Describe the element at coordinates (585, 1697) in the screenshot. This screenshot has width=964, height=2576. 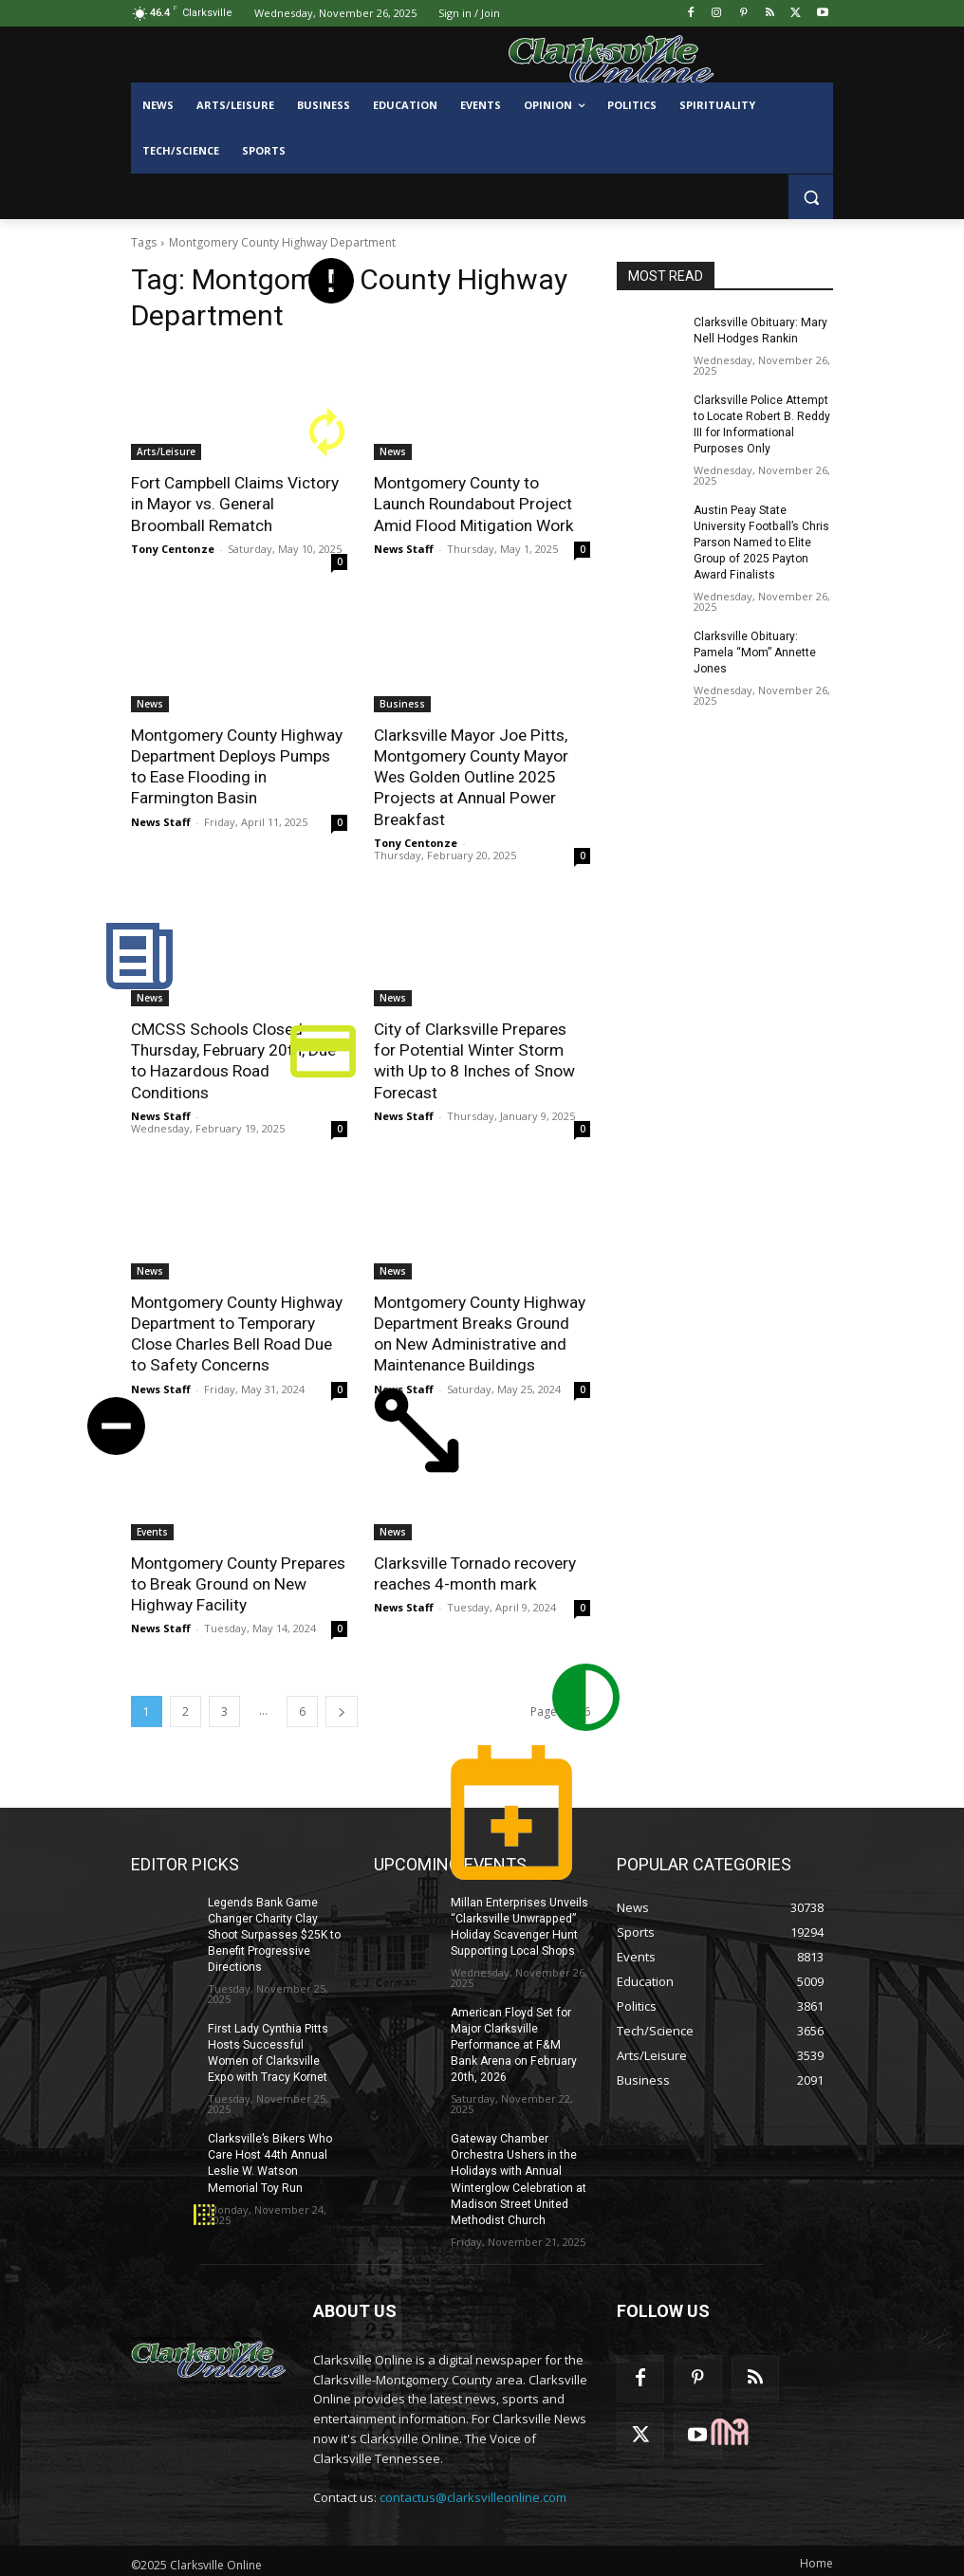
I see `adjust display brightness or contrast` at that location.